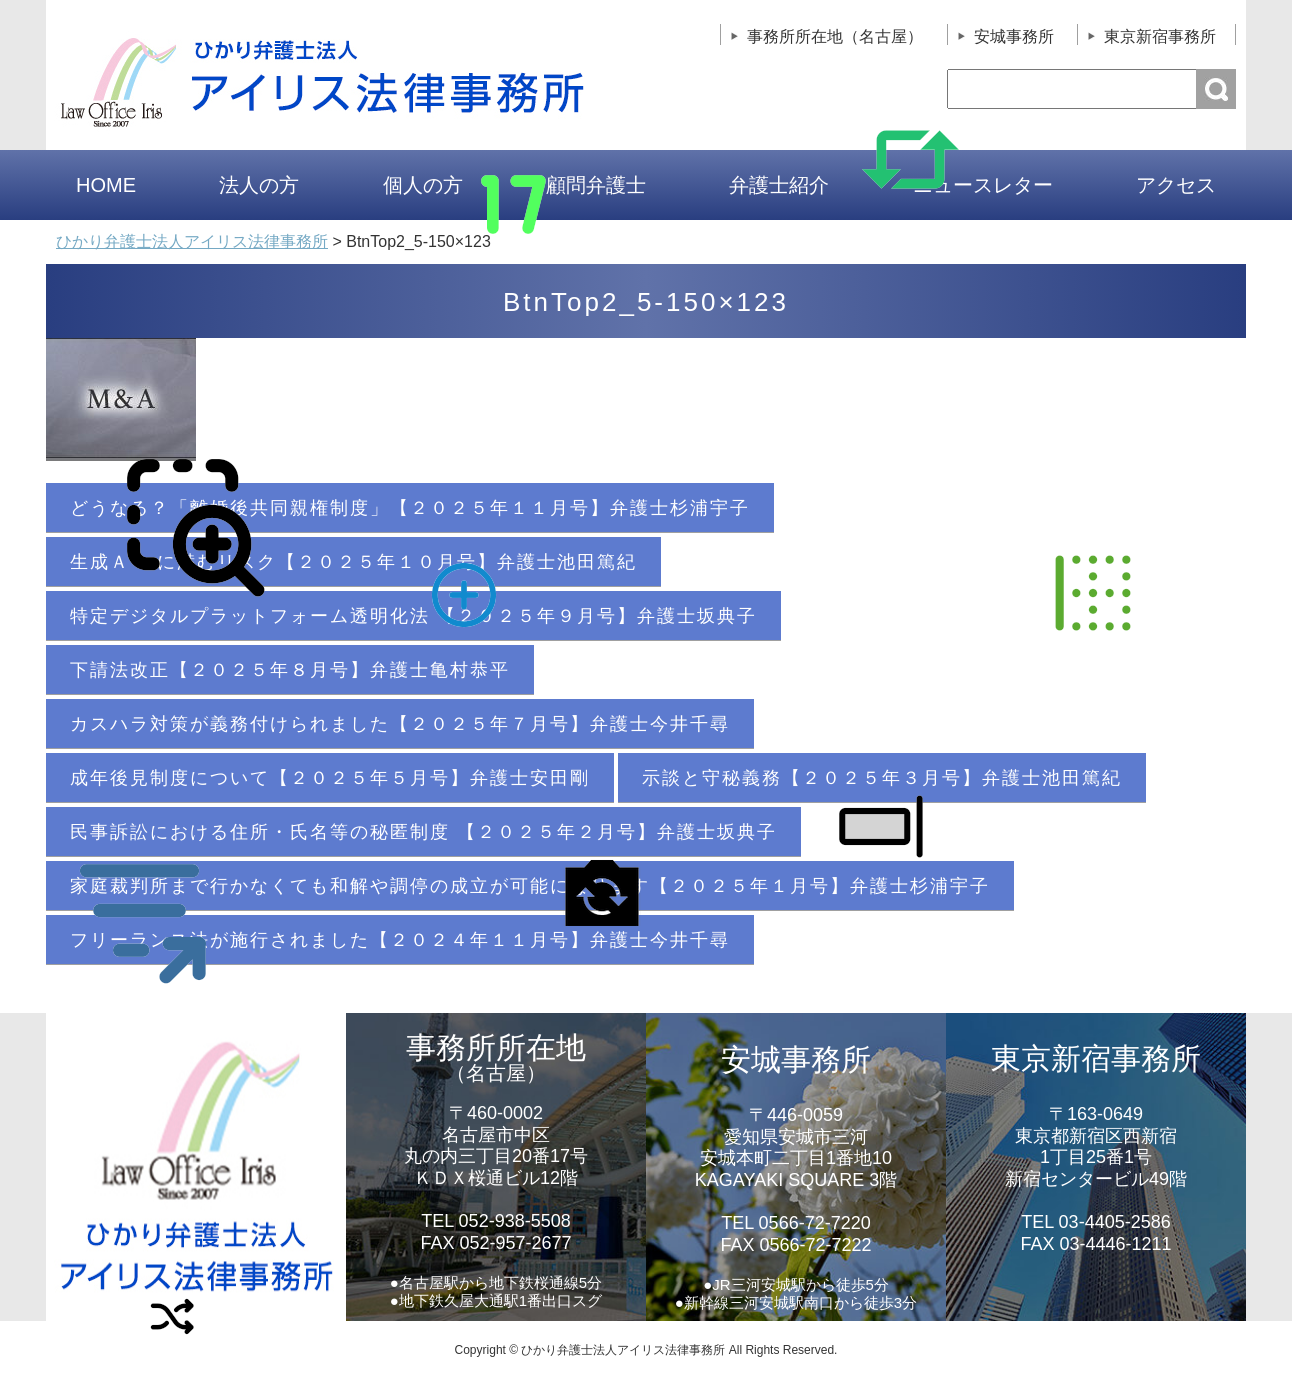 Image resolution: width=1292 pixels, height=1379 pixels. What do you see at coordinates (910, 159) in the screenshot?
I see `repost or share this content` at bounding box center [910, 159].